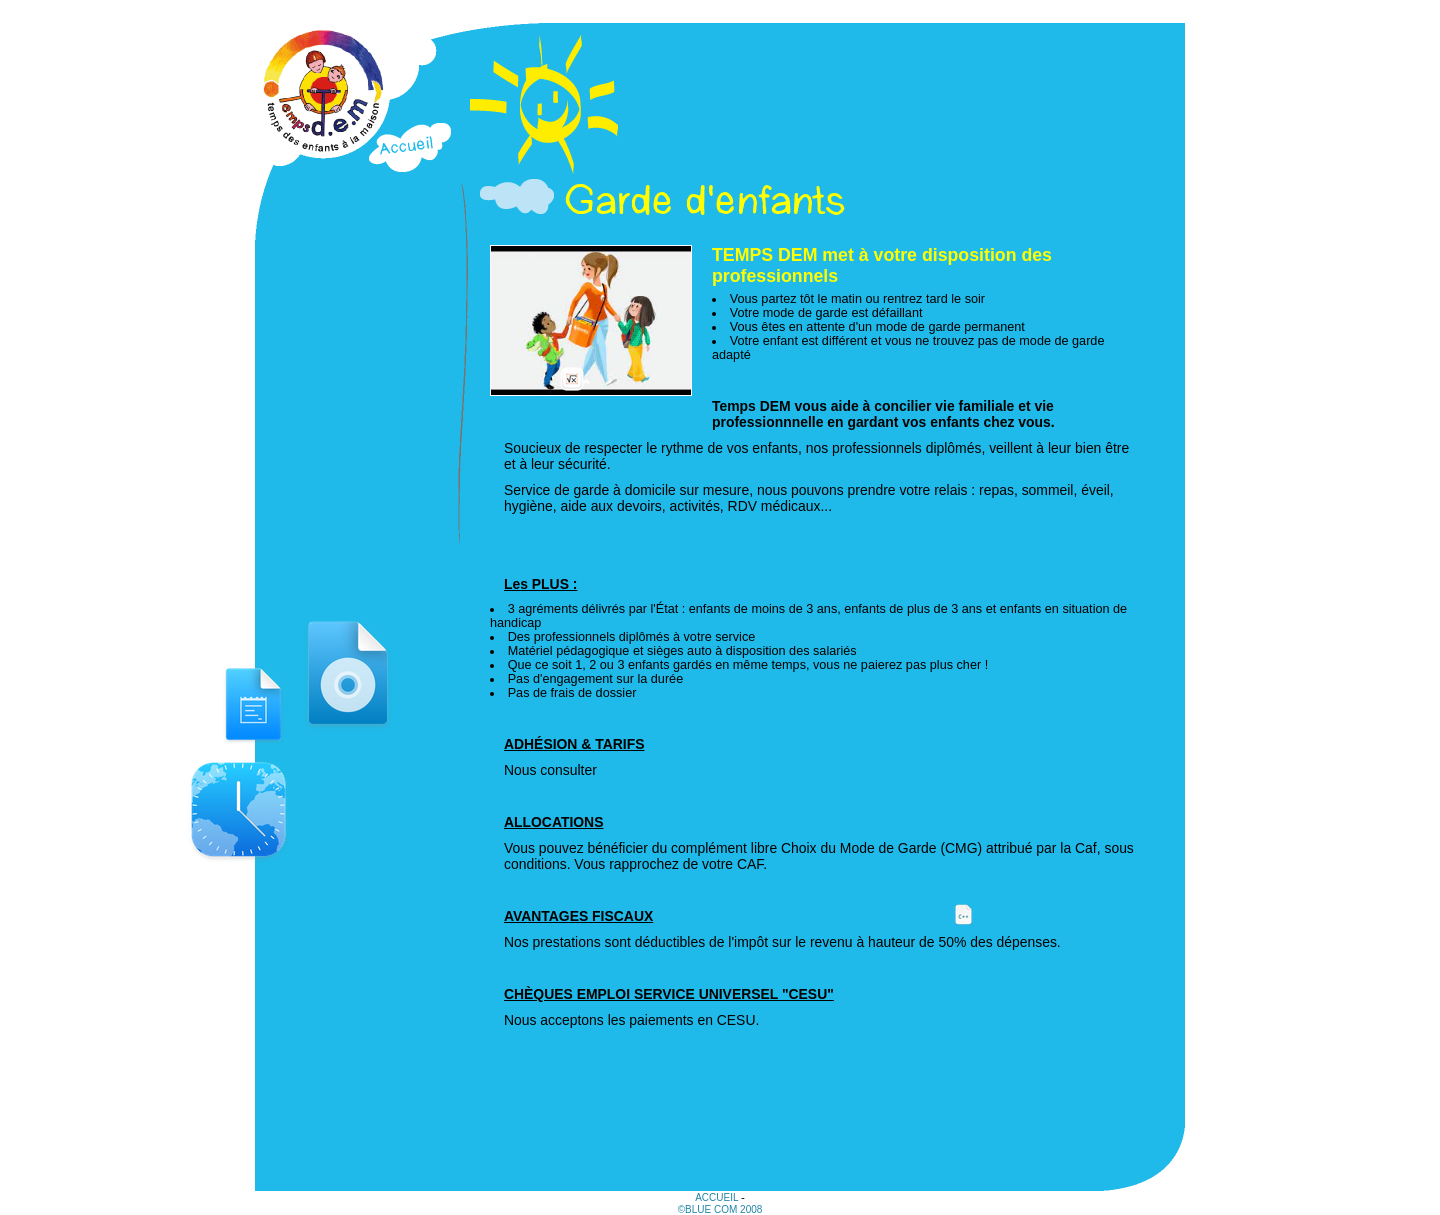  What do you see at coordinates (348, 675) in the screenshot?
I see `an ovf virtual machine configuration file` at bounding box center [348, 675].